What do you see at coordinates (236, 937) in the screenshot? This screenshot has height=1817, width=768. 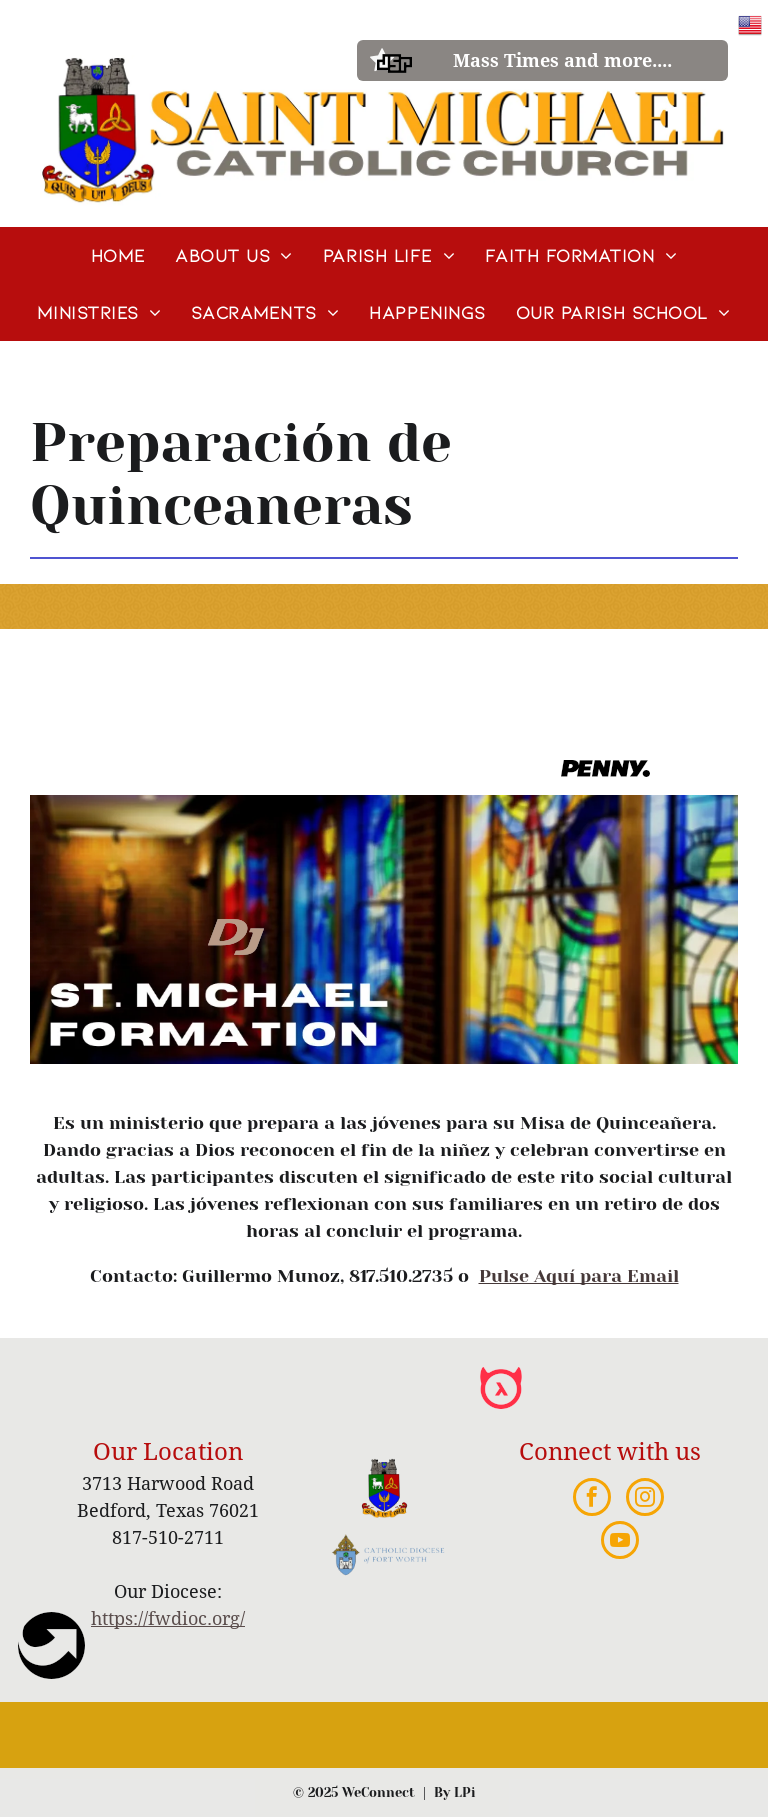 I see `pioneer dj brand logo` at bounding box center [236, 937].